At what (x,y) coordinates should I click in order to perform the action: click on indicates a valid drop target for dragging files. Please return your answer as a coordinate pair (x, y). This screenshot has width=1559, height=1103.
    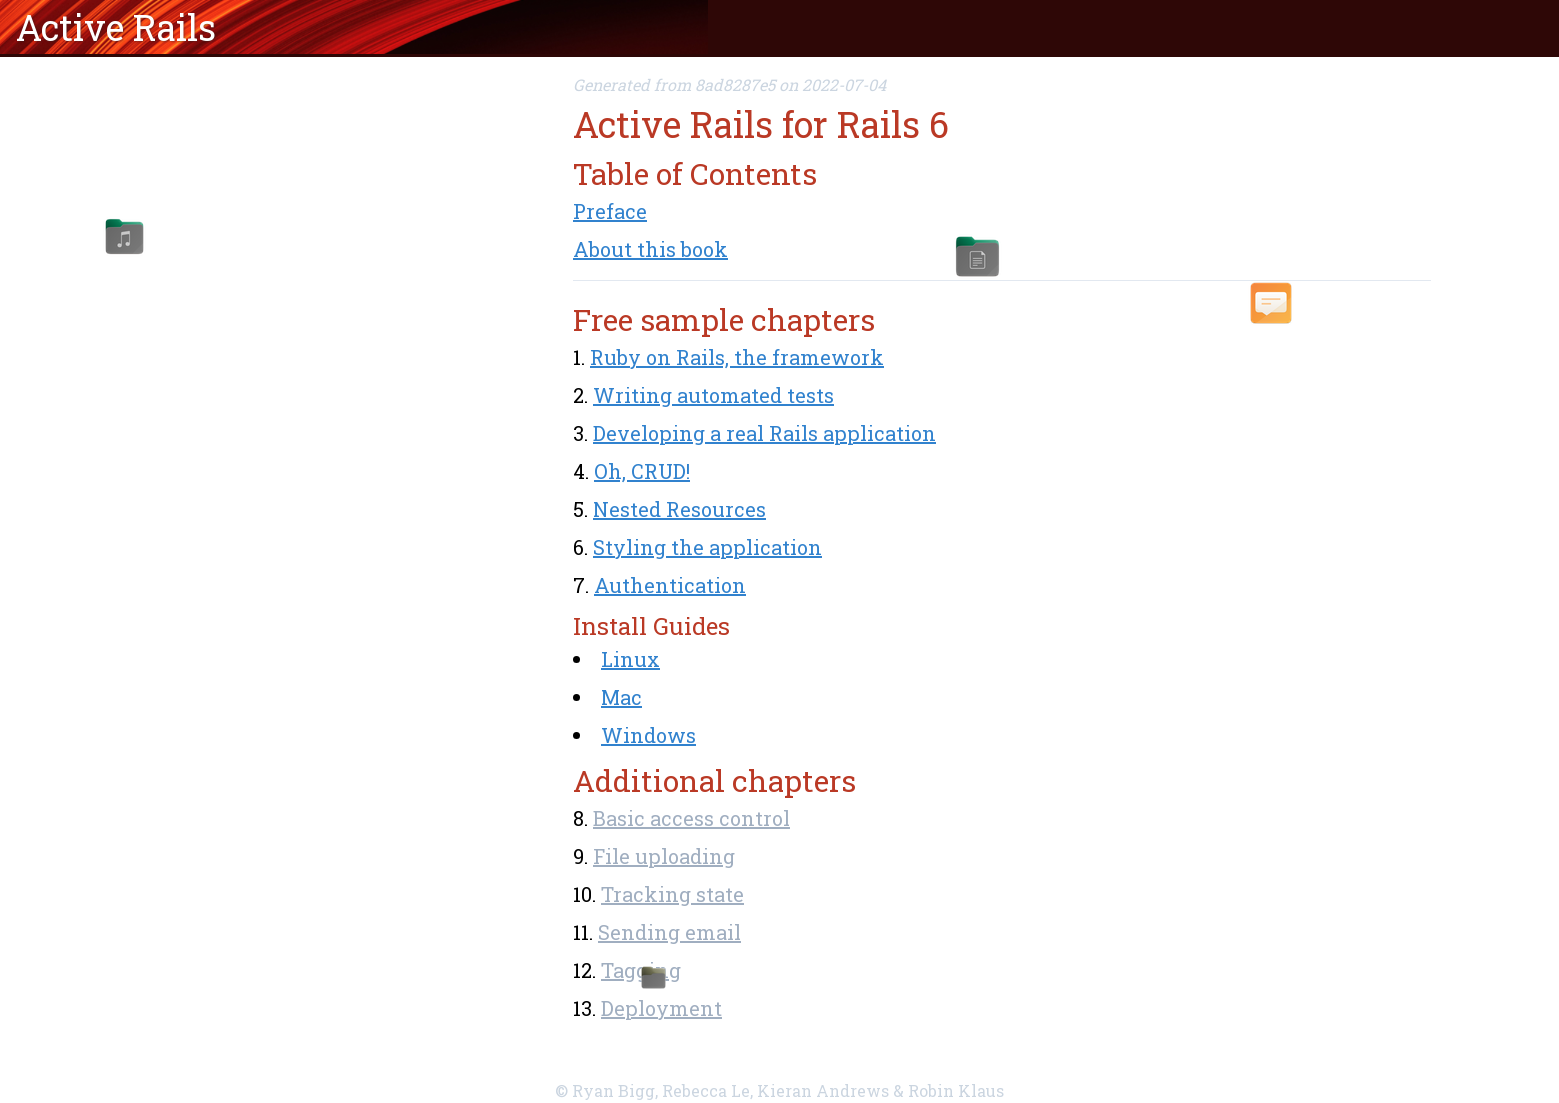
    Looking at the image, I should click on (653, 977).